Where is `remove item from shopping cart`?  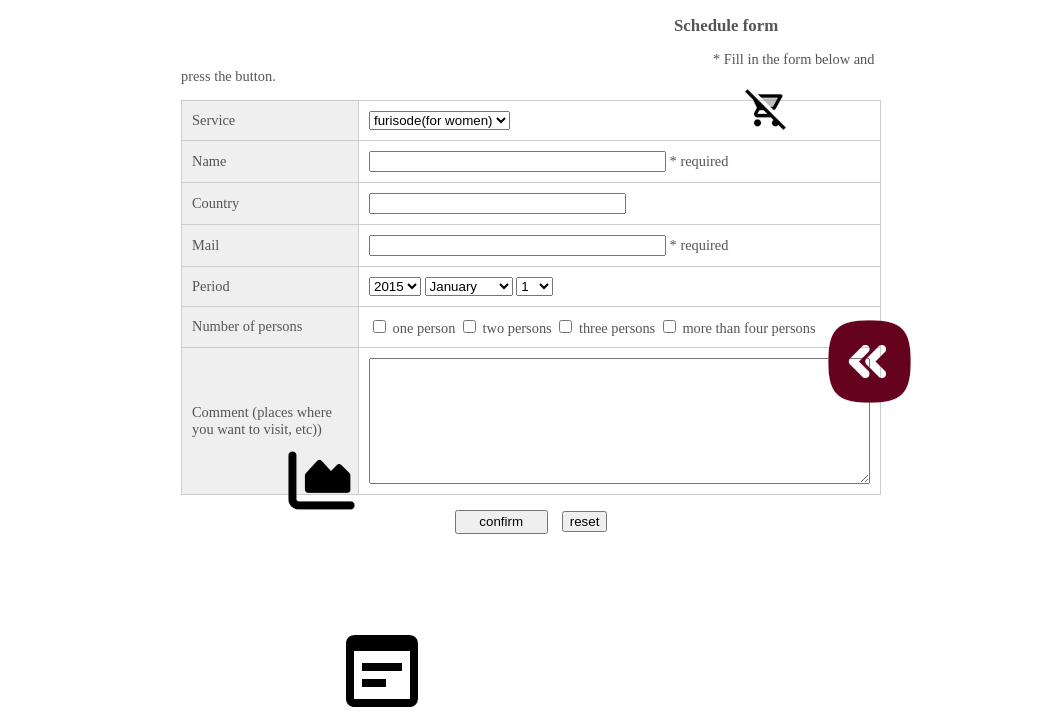
remove item from shopping cart is located at coordinates (766, 108).